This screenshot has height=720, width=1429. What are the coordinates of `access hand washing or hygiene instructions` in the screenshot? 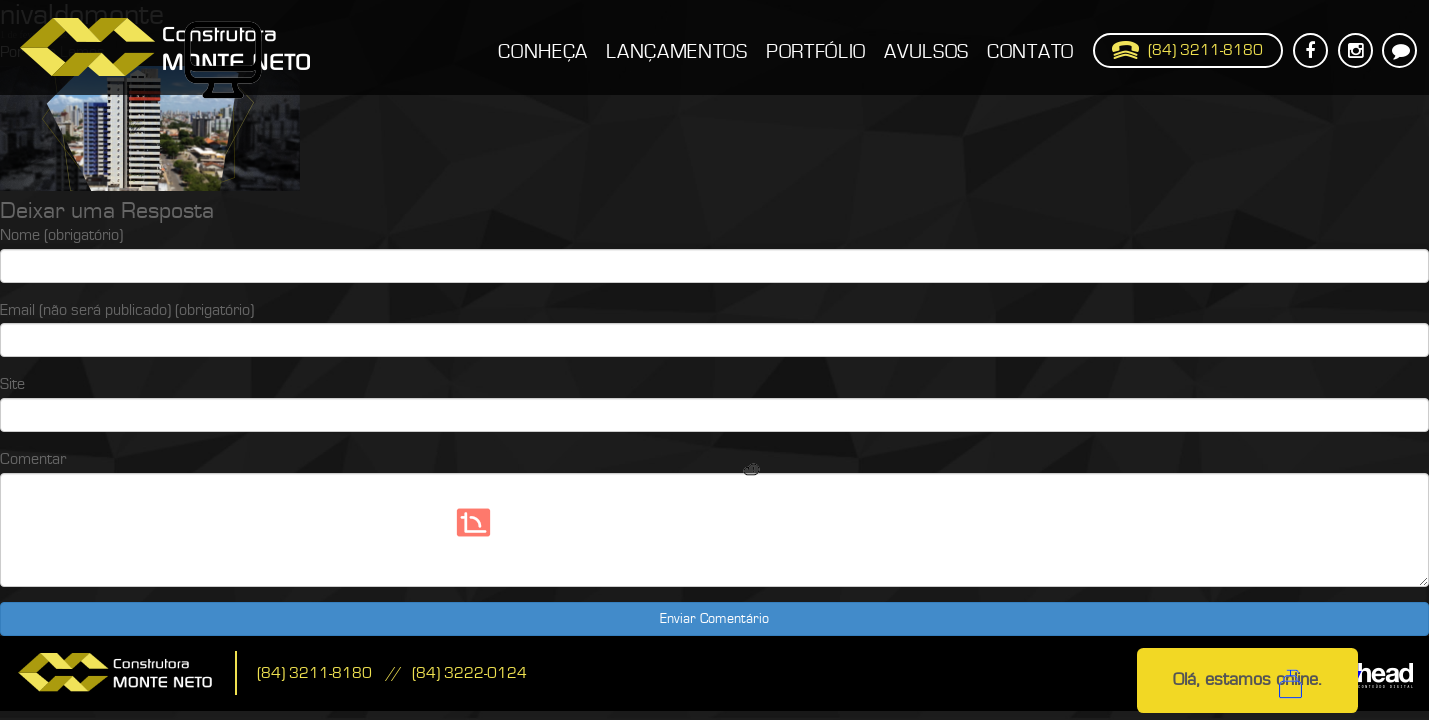 It's located at (1290, 684).